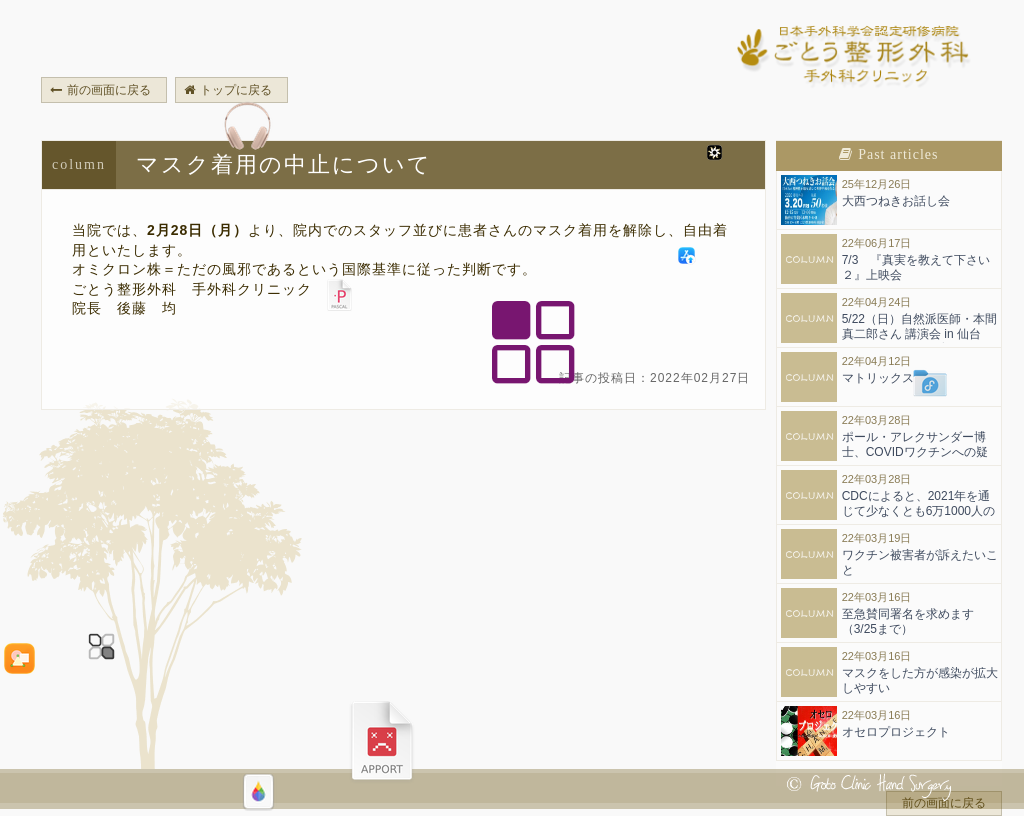 The height and width of the screenshot is (816, 1024). What do you see at coordinates (19, 658) in the screenshot?
I see `open LibreOffice Draw application` at bounding box center [19, 658].